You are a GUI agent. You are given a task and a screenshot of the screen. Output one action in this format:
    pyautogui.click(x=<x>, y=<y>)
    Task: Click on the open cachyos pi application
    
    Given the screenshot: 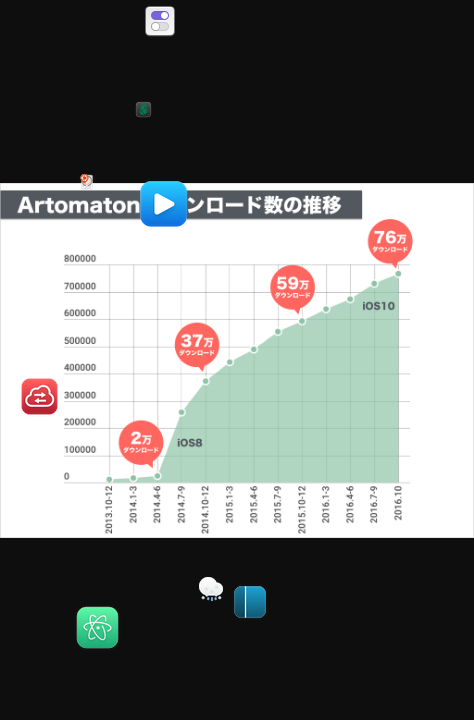 What is the action you would take?
    pyautogui.click(x=143, y=109)
    